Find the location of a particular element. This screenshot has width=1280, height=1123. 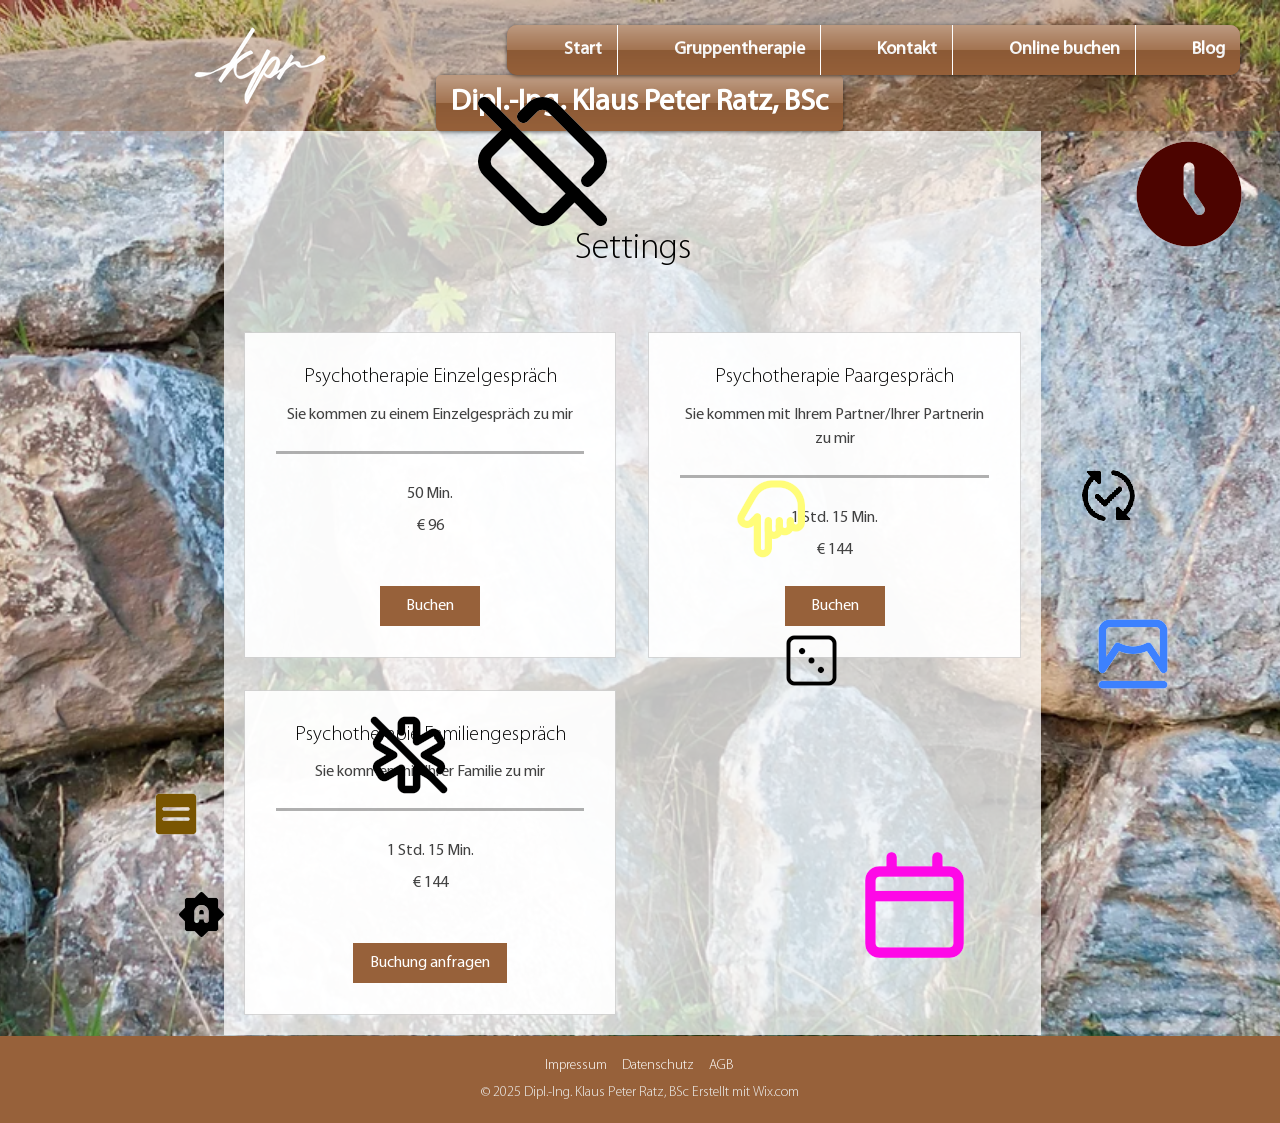

disabled or inactive diamond shape element is located at coordinates (542, 161).